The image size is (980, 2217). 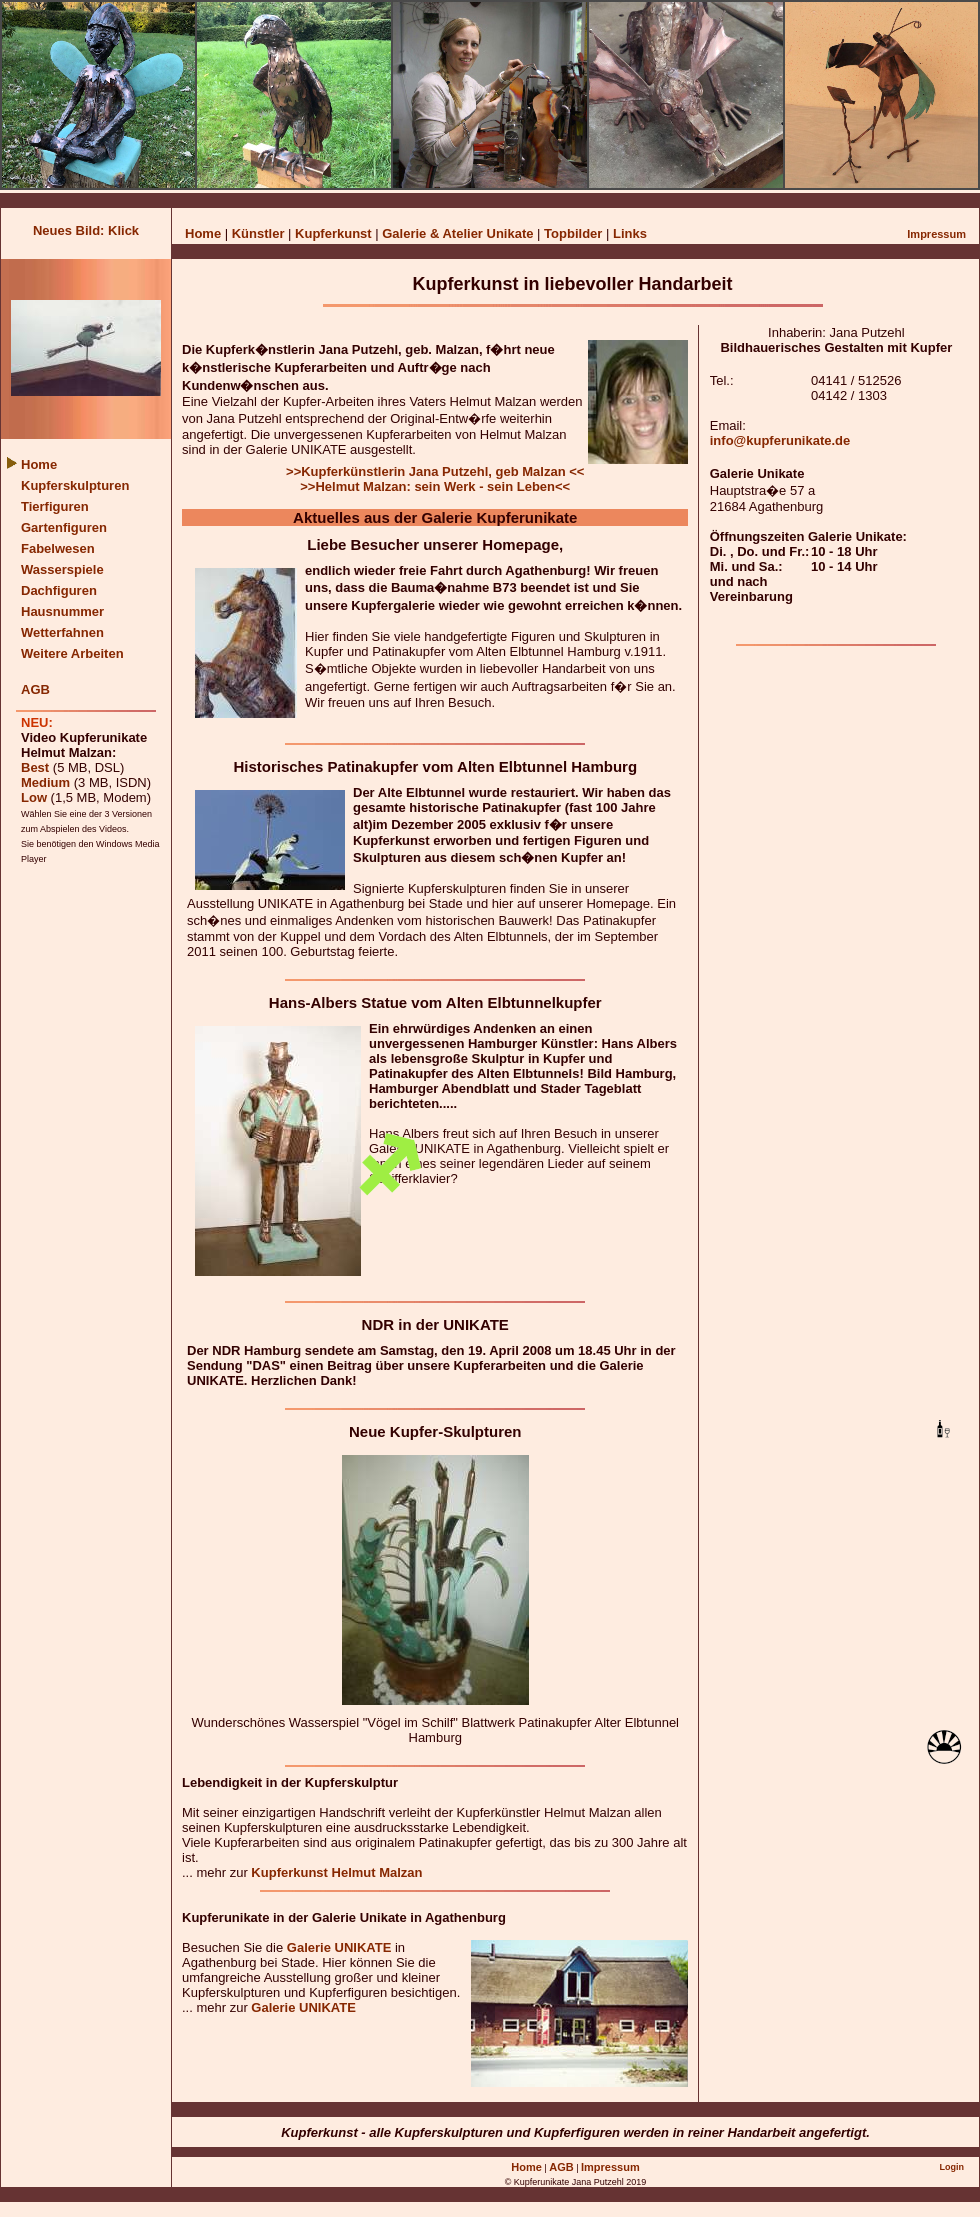 What do you see at coordinates (943, 1428) in the screenshot?
I see `browse wine selection or beverage menu` at bounding box center [943, 1428].